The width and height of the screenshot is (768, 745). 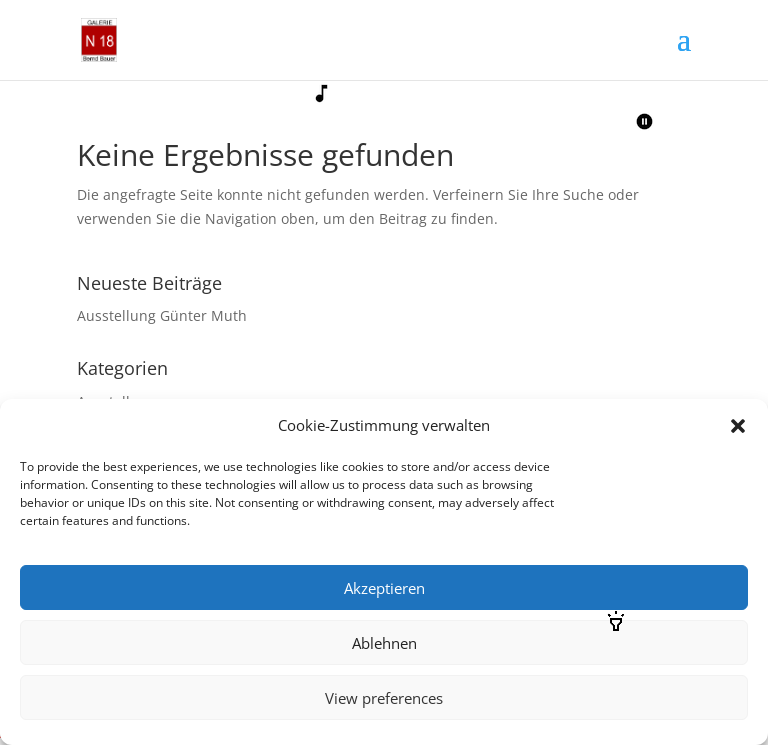 I want to click on highlight selected text, so click(x=616, y=621).